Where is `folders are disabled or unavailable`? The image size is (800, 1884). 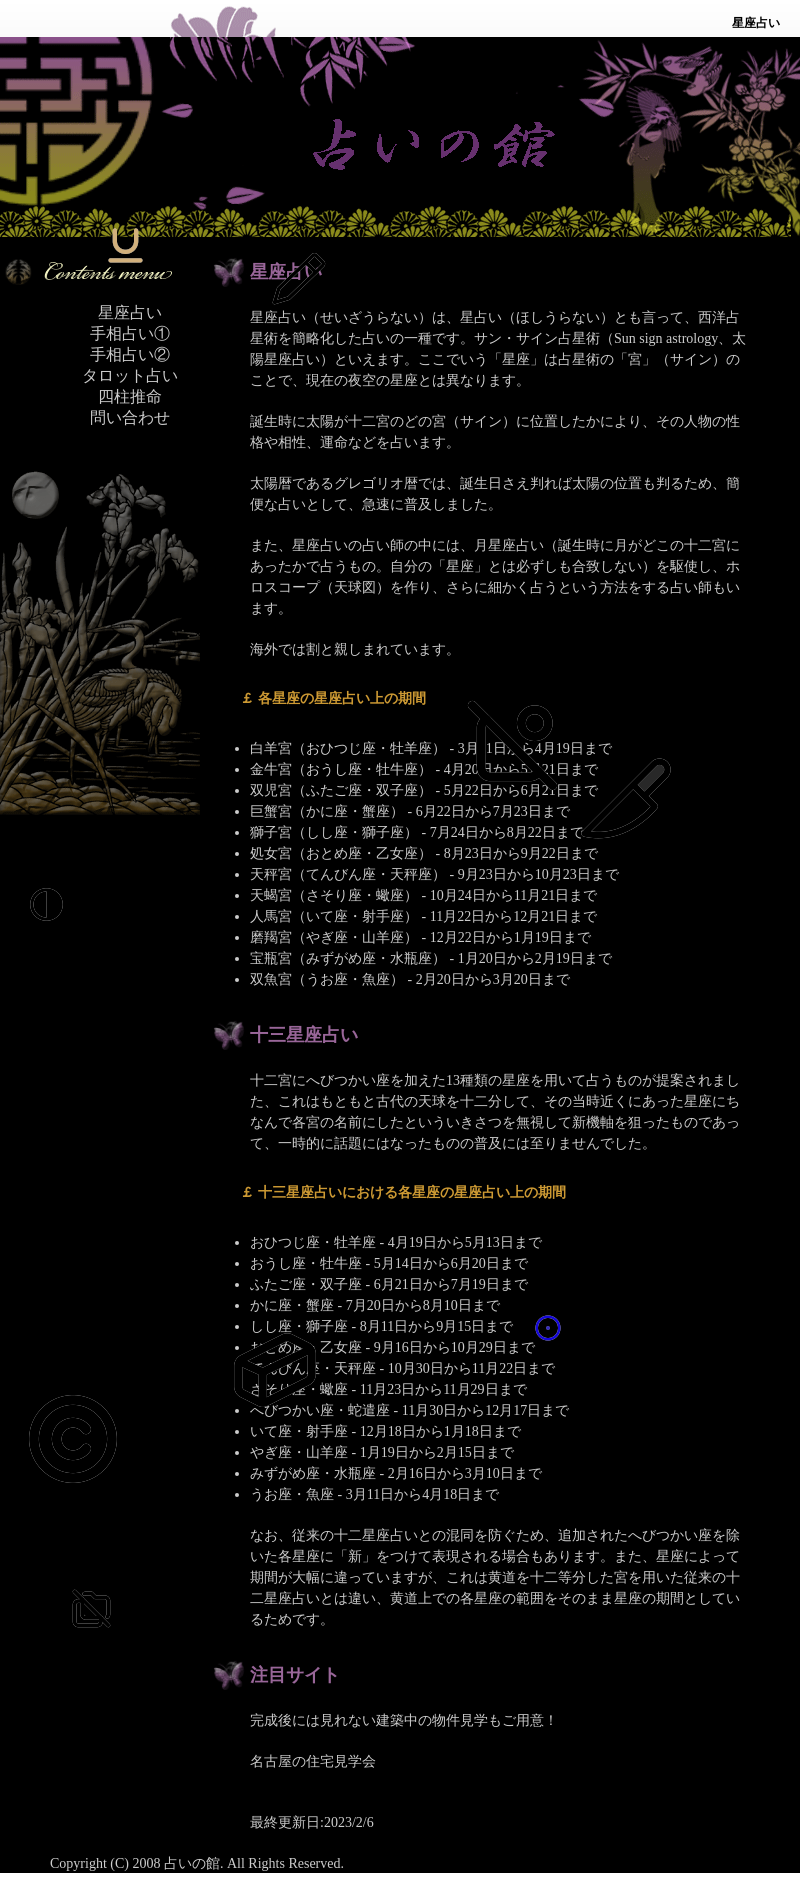 folders are disabled or unavailable is located at coordinates (91, 1608).